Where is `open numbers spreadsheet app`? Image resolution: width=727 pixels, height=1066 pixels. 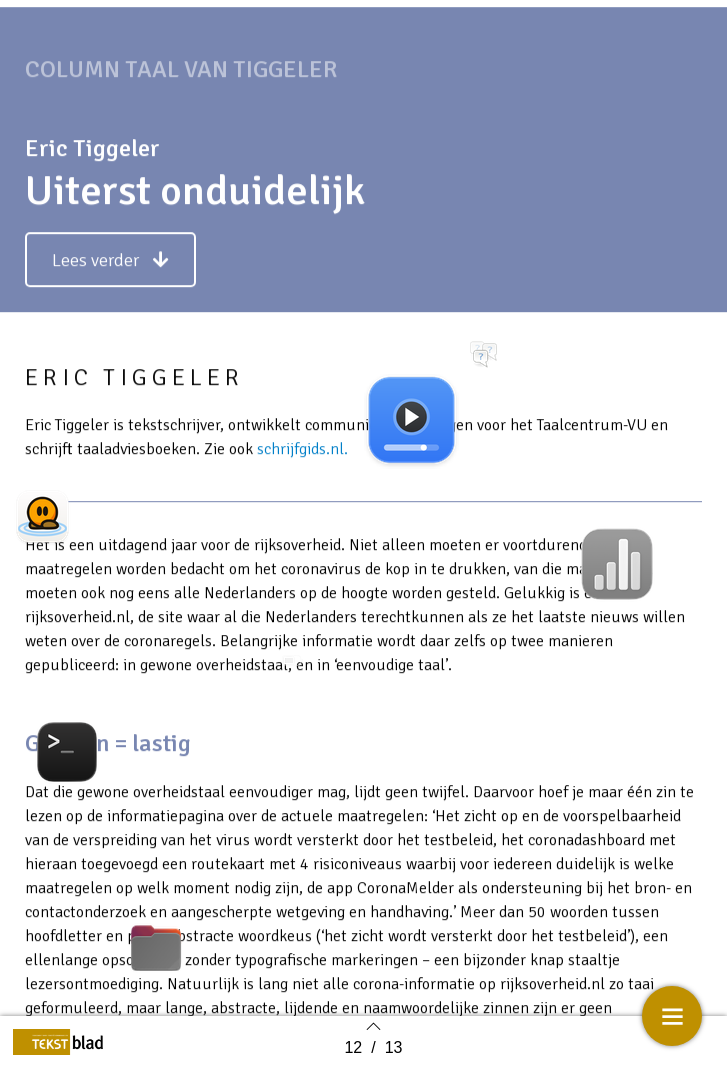 open numbers spreadsheet app is located at coordinates (617, 564).